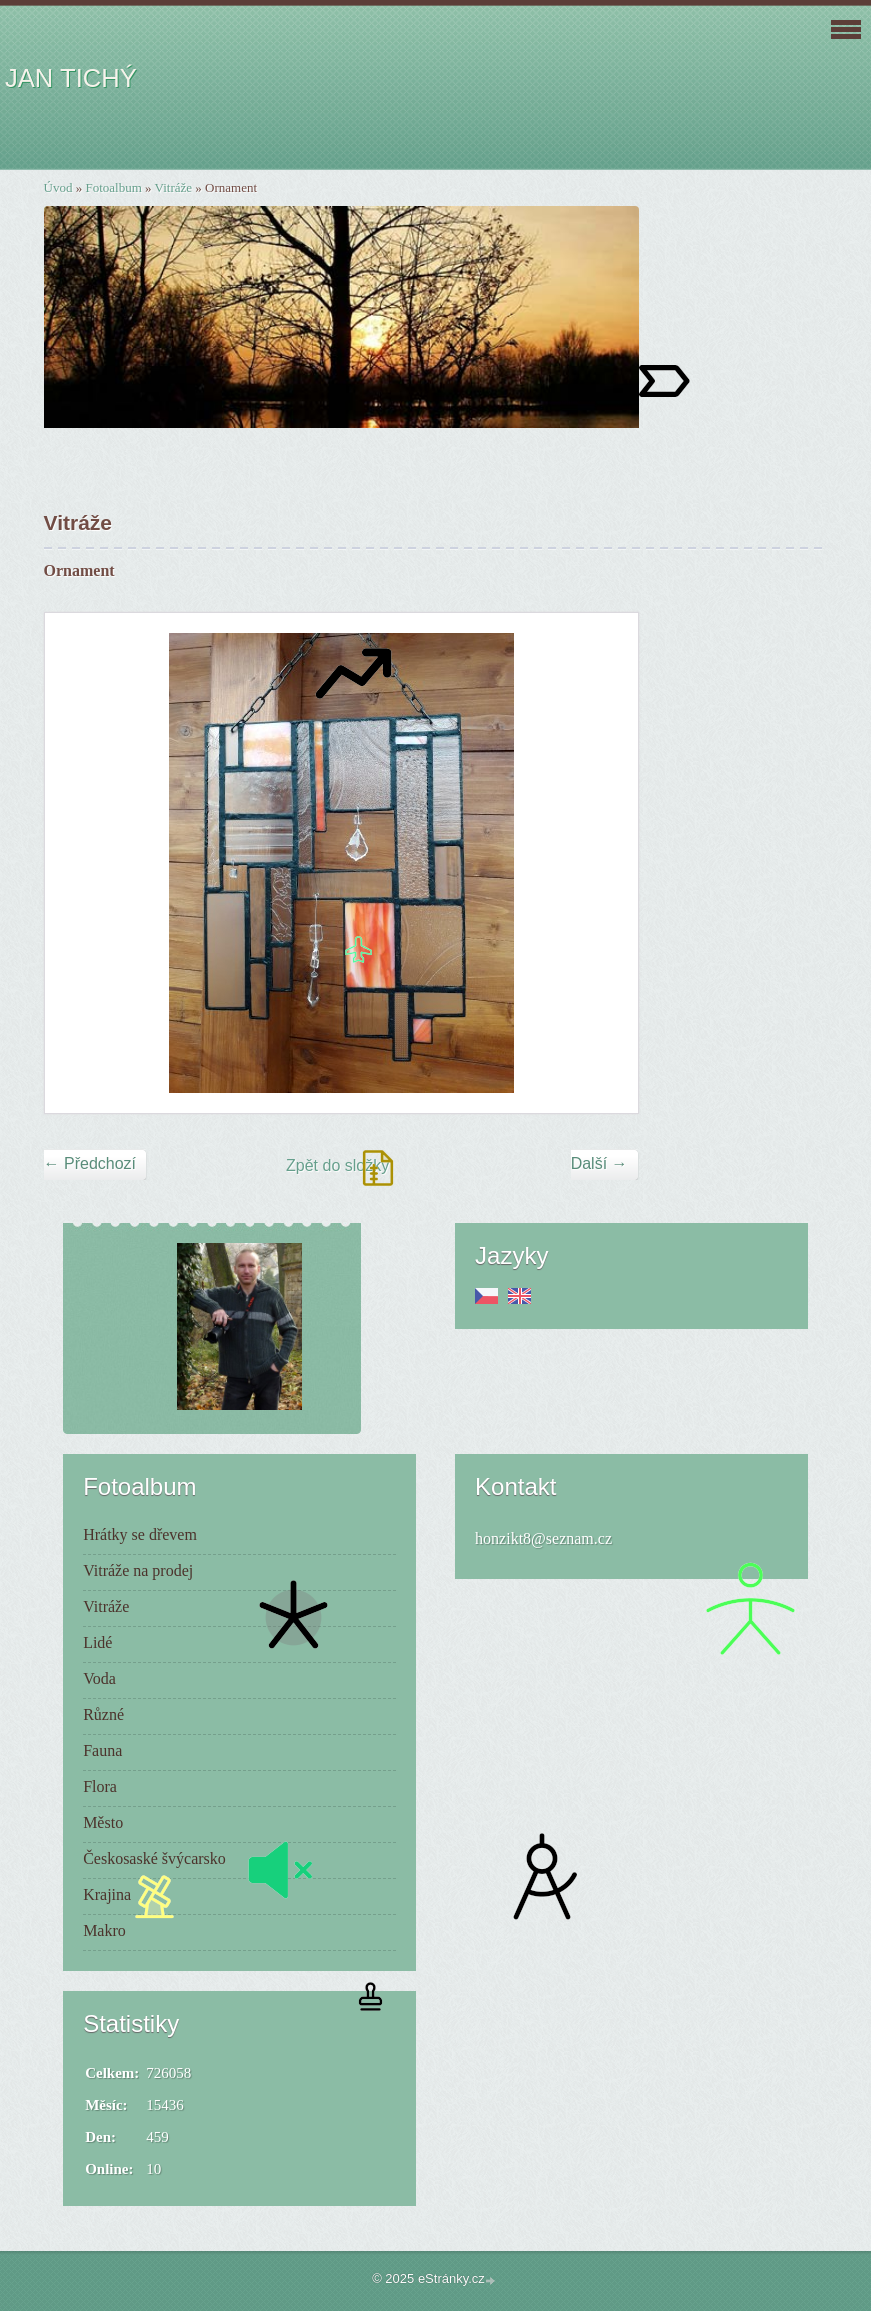 The image size is (871, 2311). What do you see at coordinates (378, 1168) in the screenshot?
I see `access compressed or archived files` at bounding box center [378, 1168].